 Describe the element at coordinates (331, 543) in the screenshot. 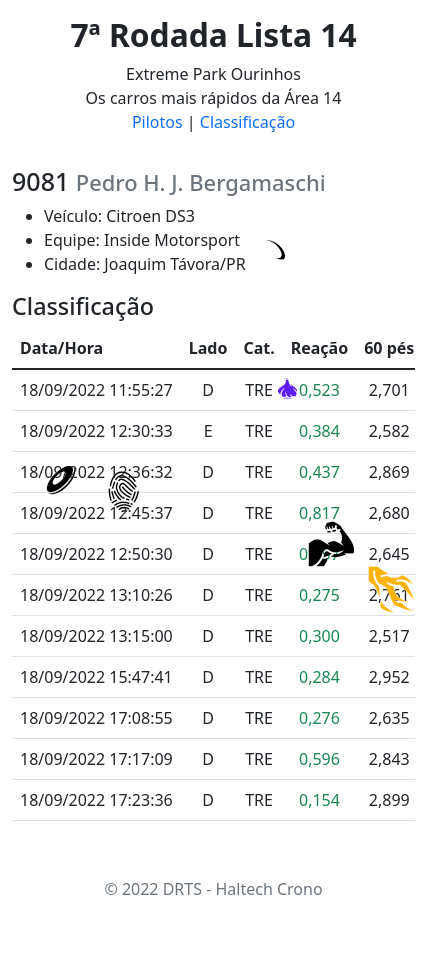

I see `view strength or fitness stats` at that location.